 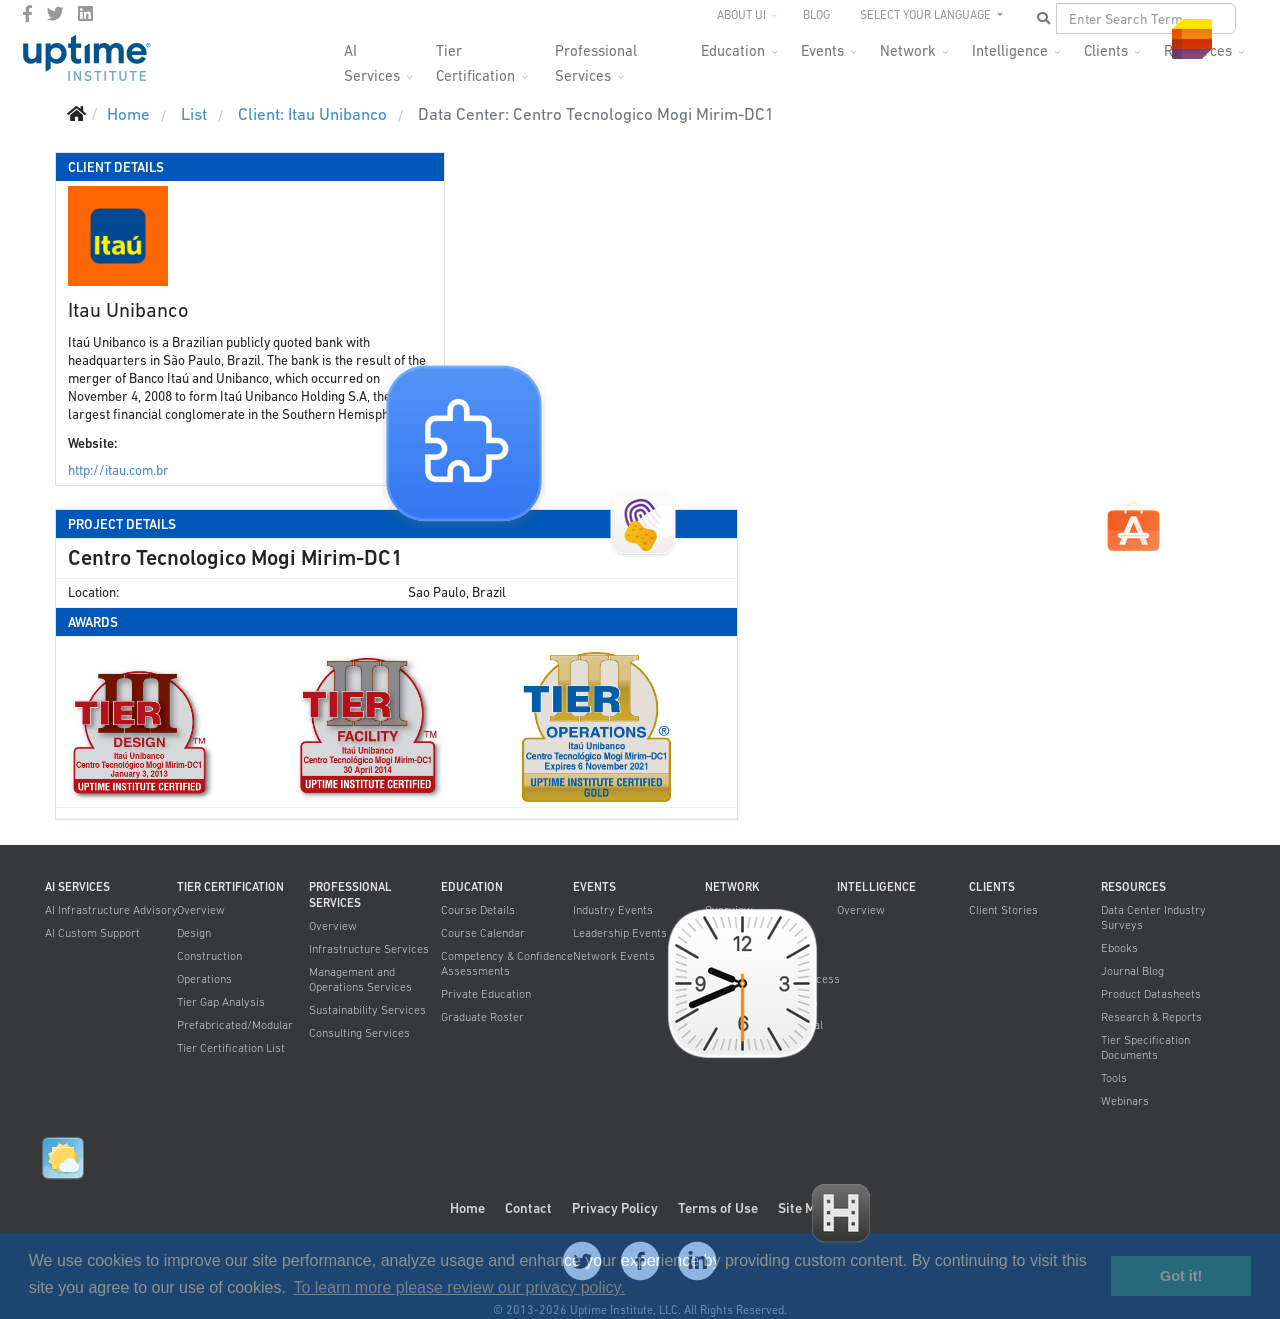 What do you see at coordinates (1133, 530) in the screenshot?
I see `open the ubuntu software center` at bounding box center [1133, 530].